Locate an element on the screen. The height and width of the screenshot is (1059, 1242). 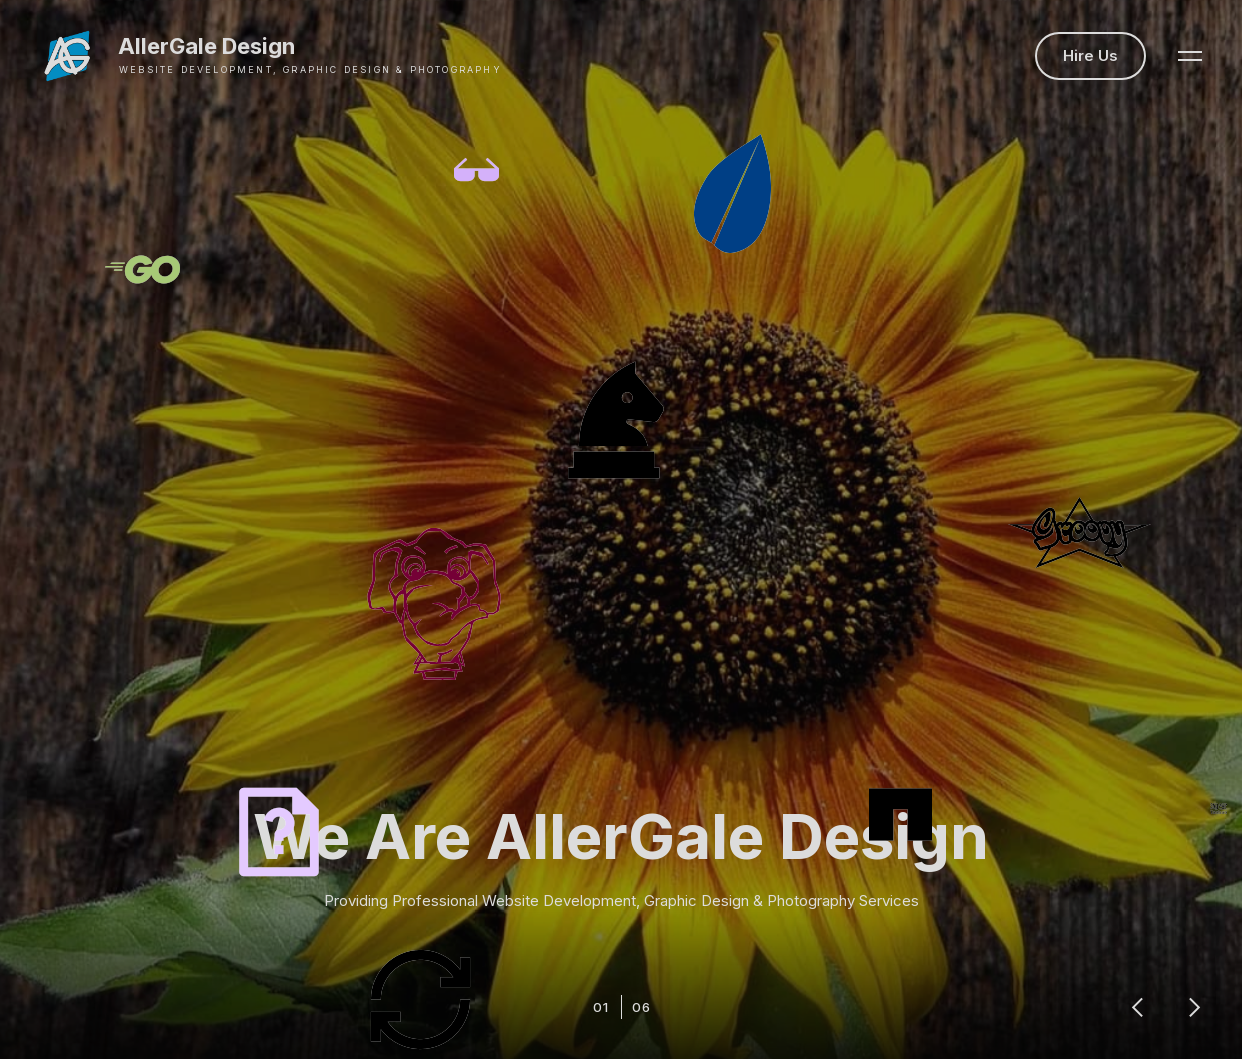
go programming language logo is located at coordinates (142, 269).